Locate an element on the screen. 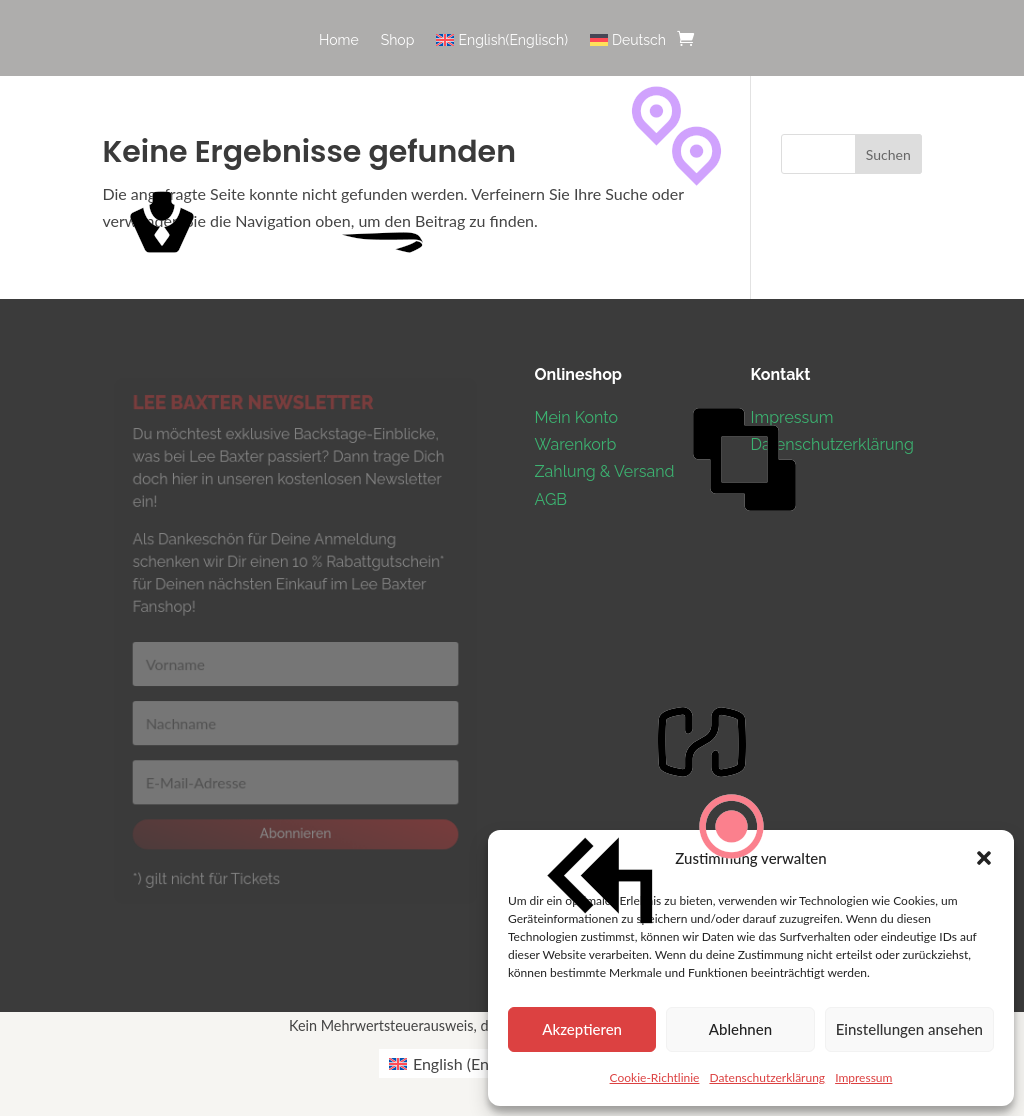 The height and width of the screenshot is (1116, 1024). selected radio button option is located at coordinates (731, 826).